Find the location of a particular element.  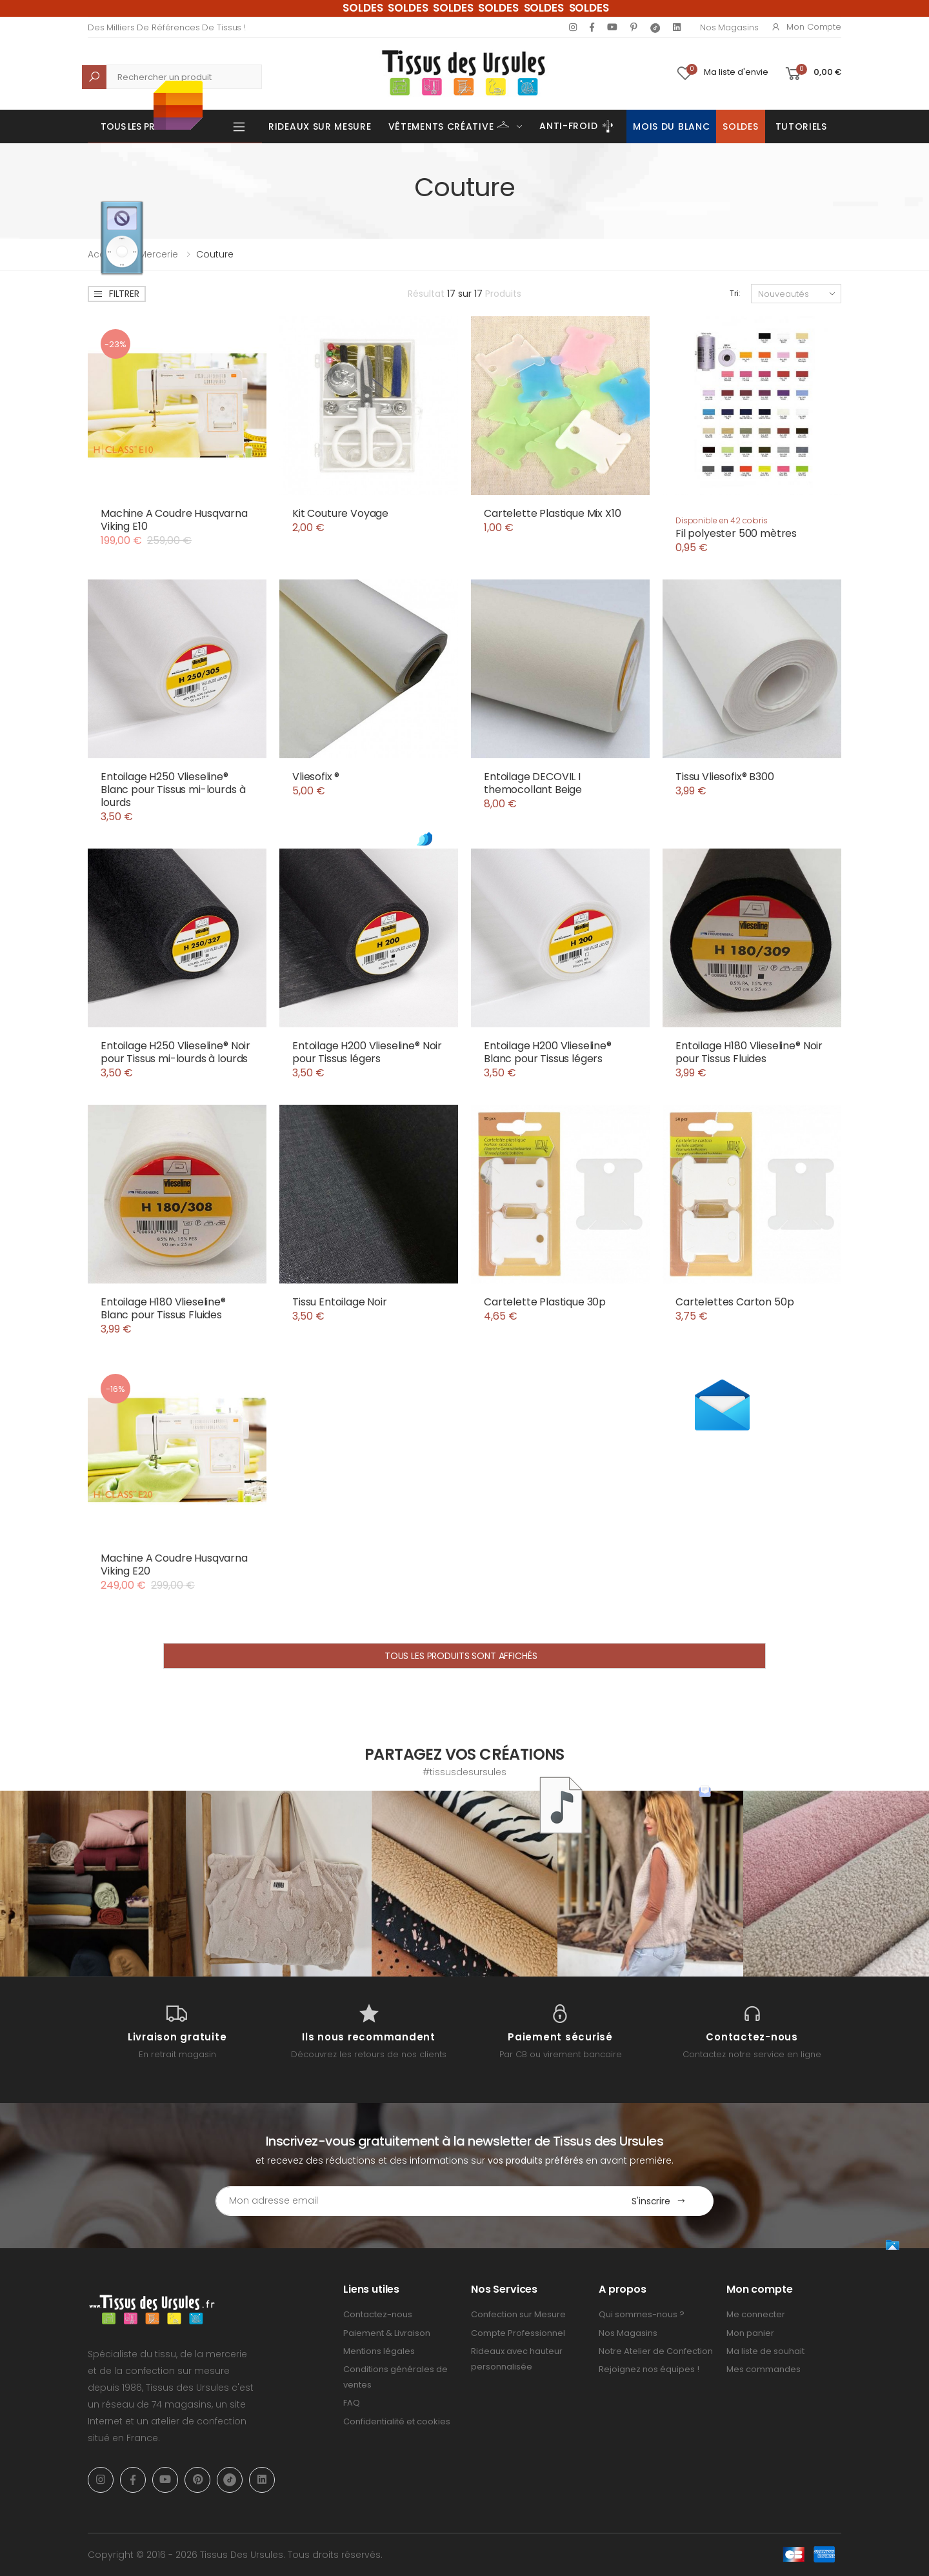

open microsoft viva insights app is located at coordinates (425, 839).